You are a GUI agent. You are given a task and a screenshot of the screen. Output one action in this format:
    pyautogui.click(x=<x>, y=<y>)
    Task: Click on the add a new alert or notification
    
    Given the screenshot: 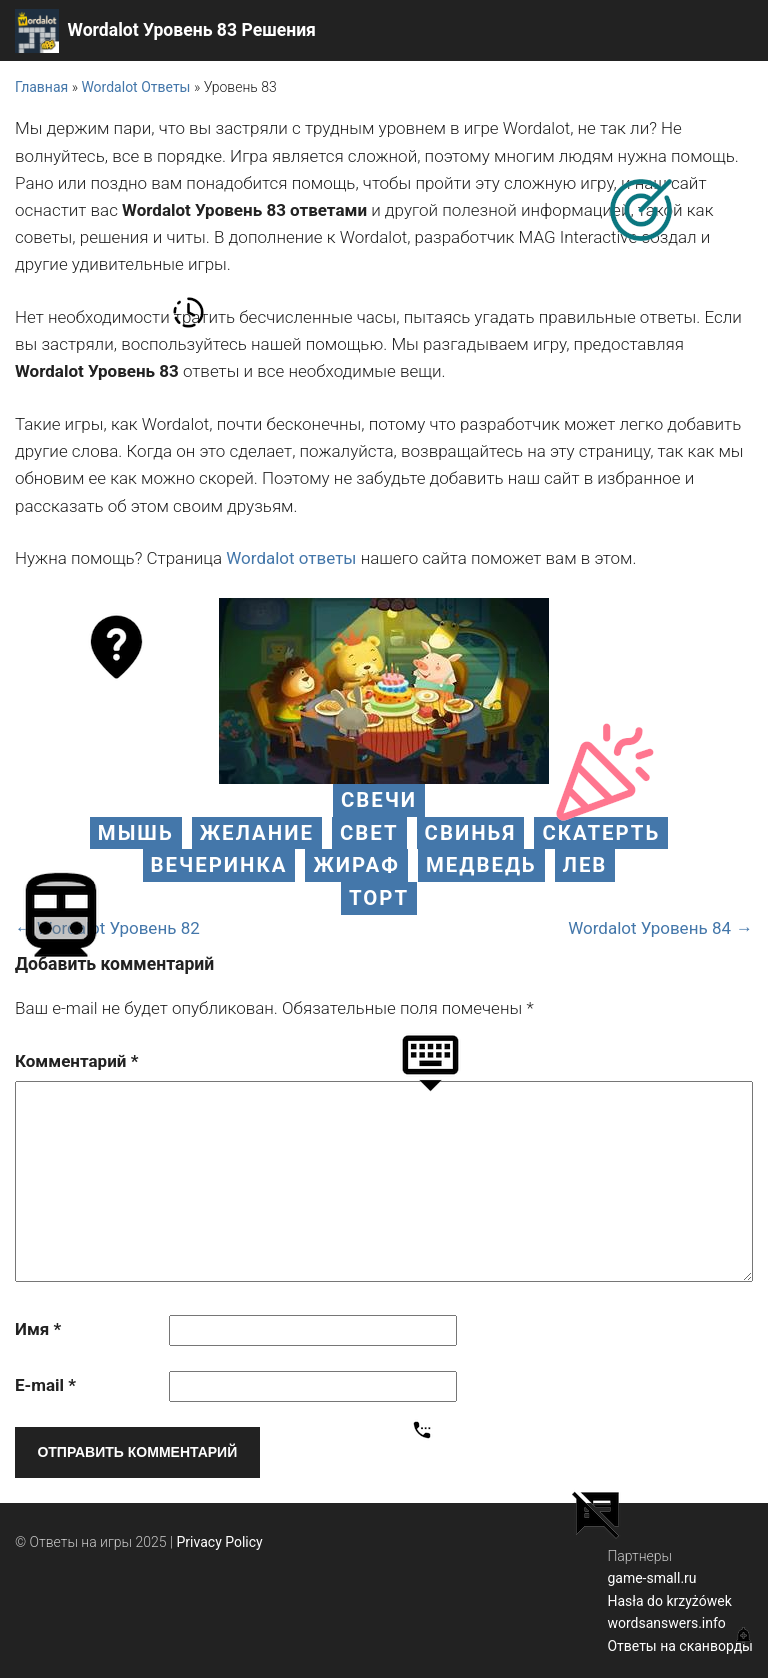 What is the action you would take?
    pyautogui.click(x=743, y=1635)
    